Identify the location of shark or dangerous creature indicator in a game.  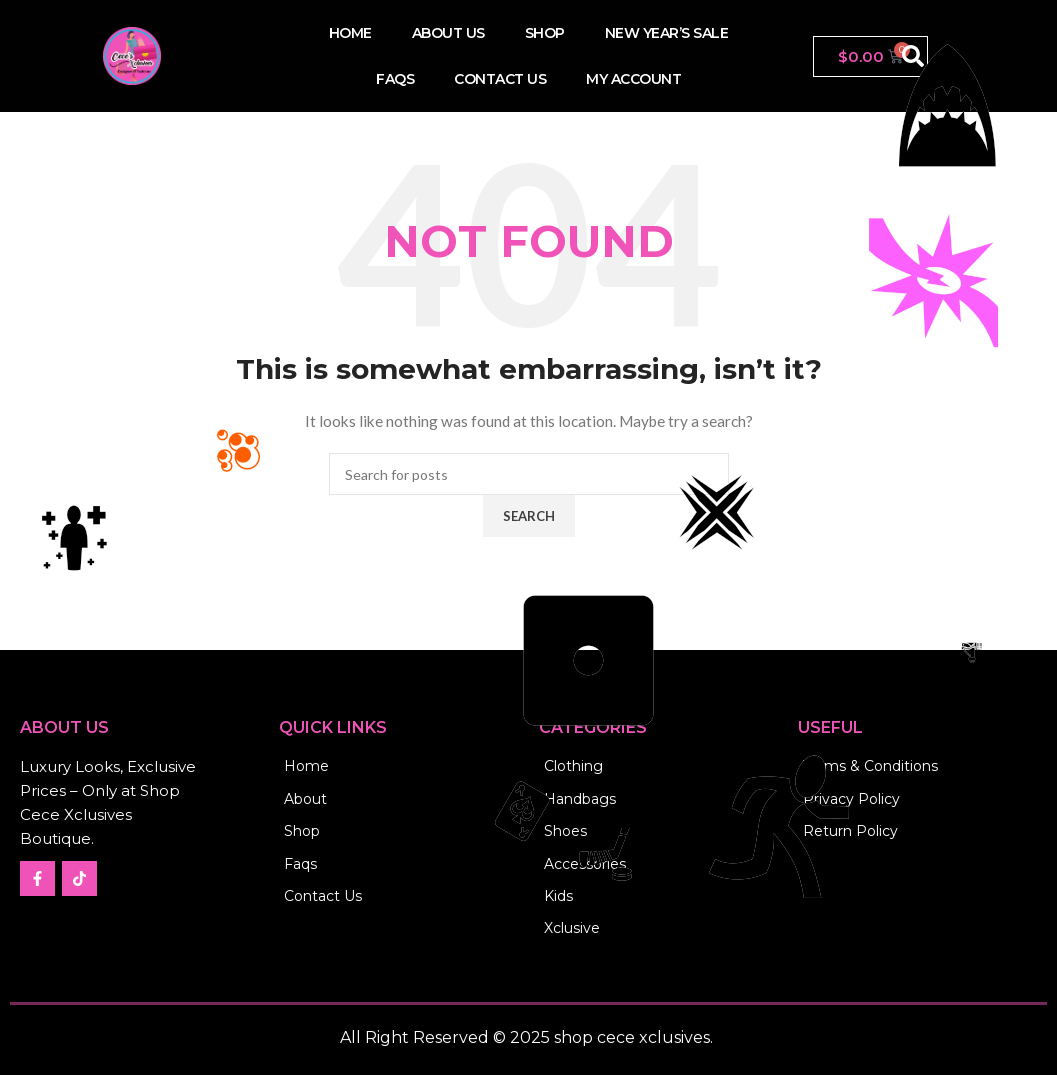
(947, 105).